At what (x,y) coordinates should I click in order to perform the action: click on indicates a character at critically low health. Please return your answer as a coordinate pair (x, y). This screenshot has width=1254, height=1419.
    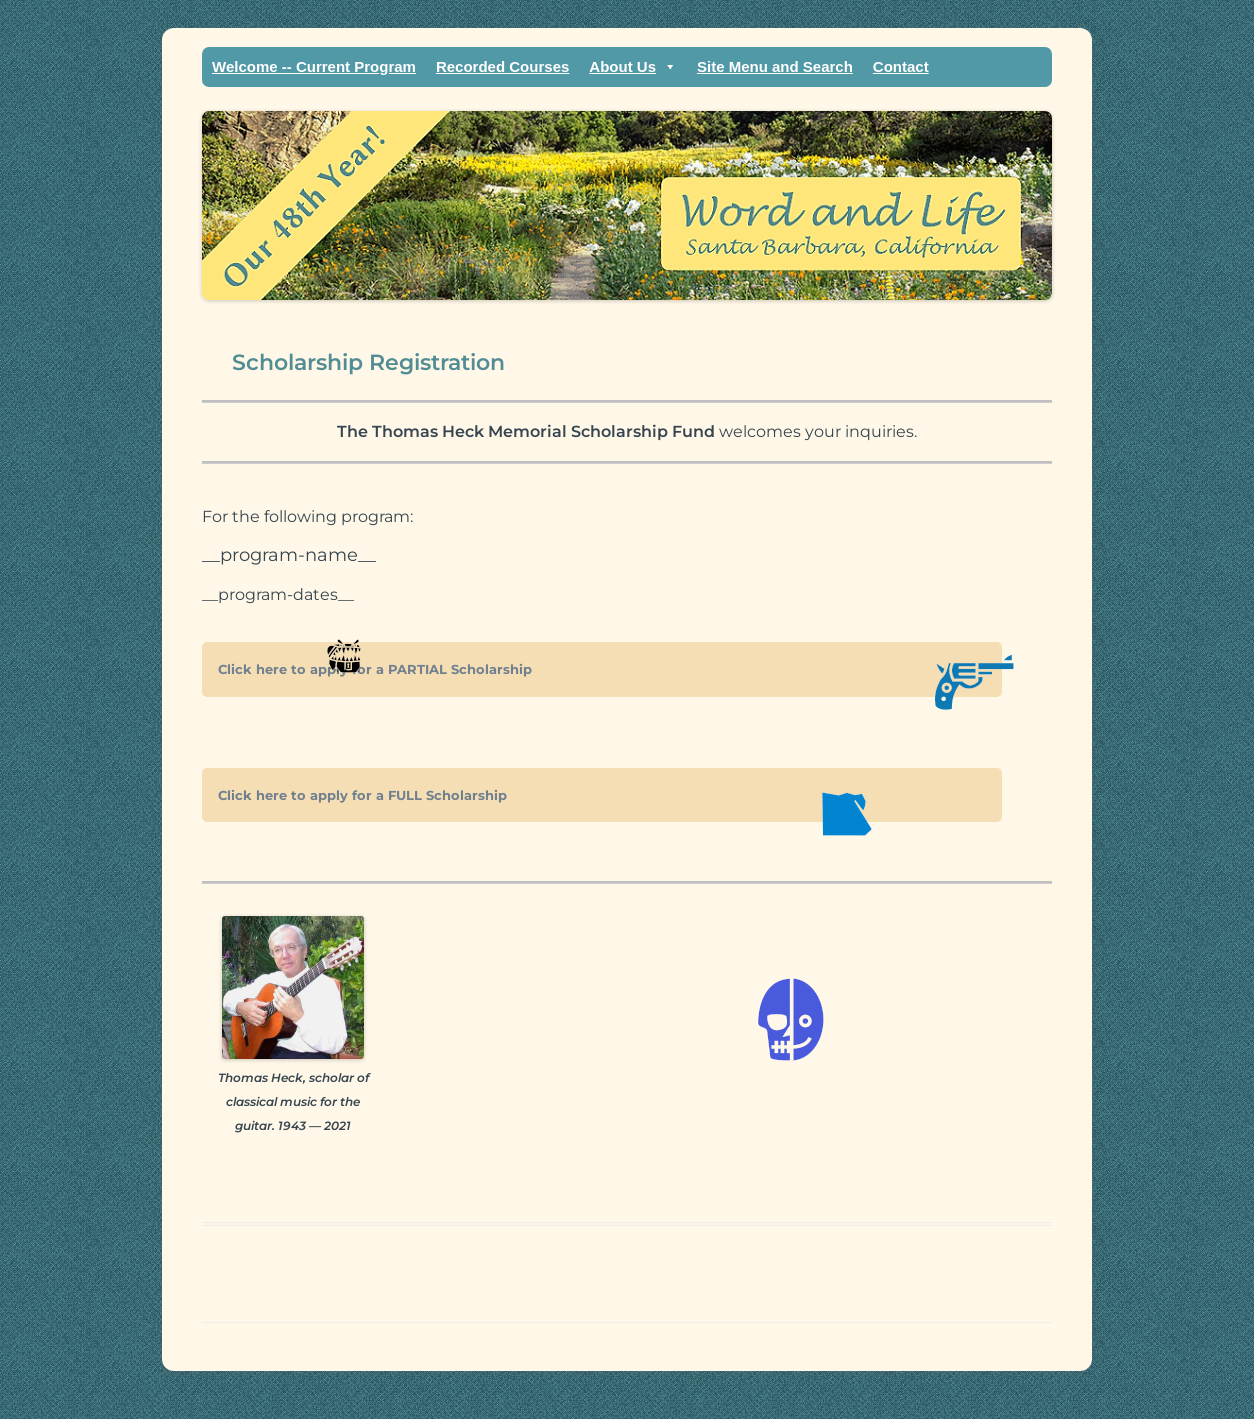
    Looking at the image, I should click on (791, 1019).